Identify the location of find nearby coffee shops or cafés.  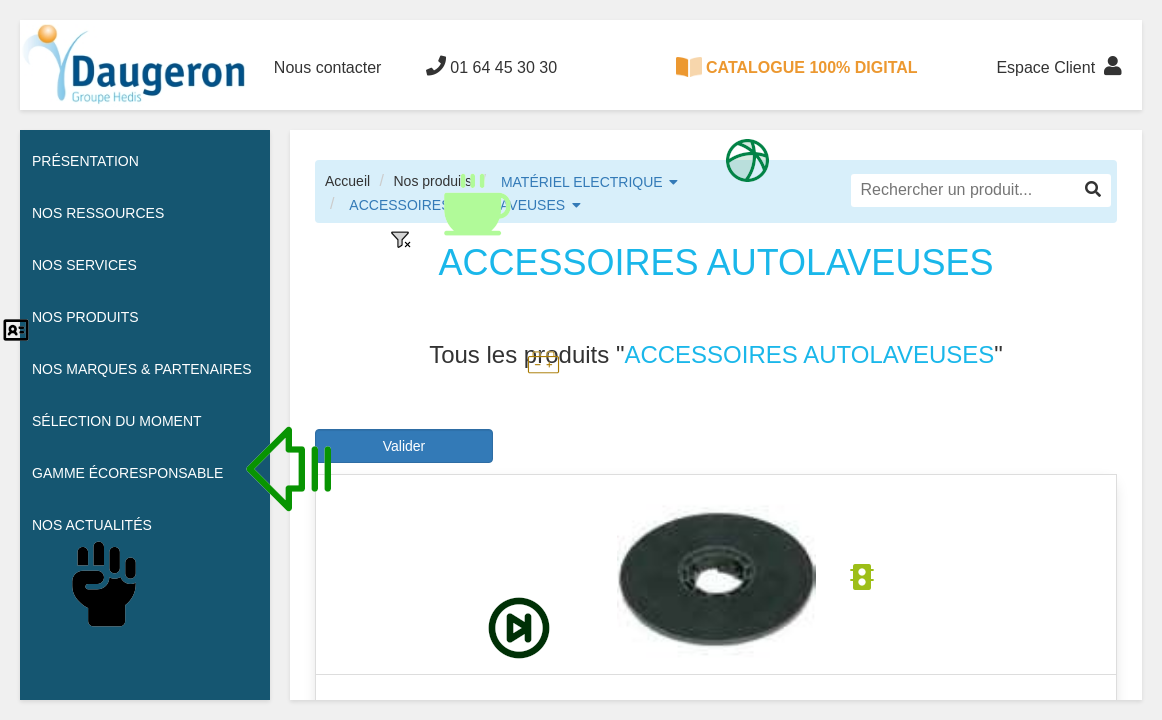
(475, 207).